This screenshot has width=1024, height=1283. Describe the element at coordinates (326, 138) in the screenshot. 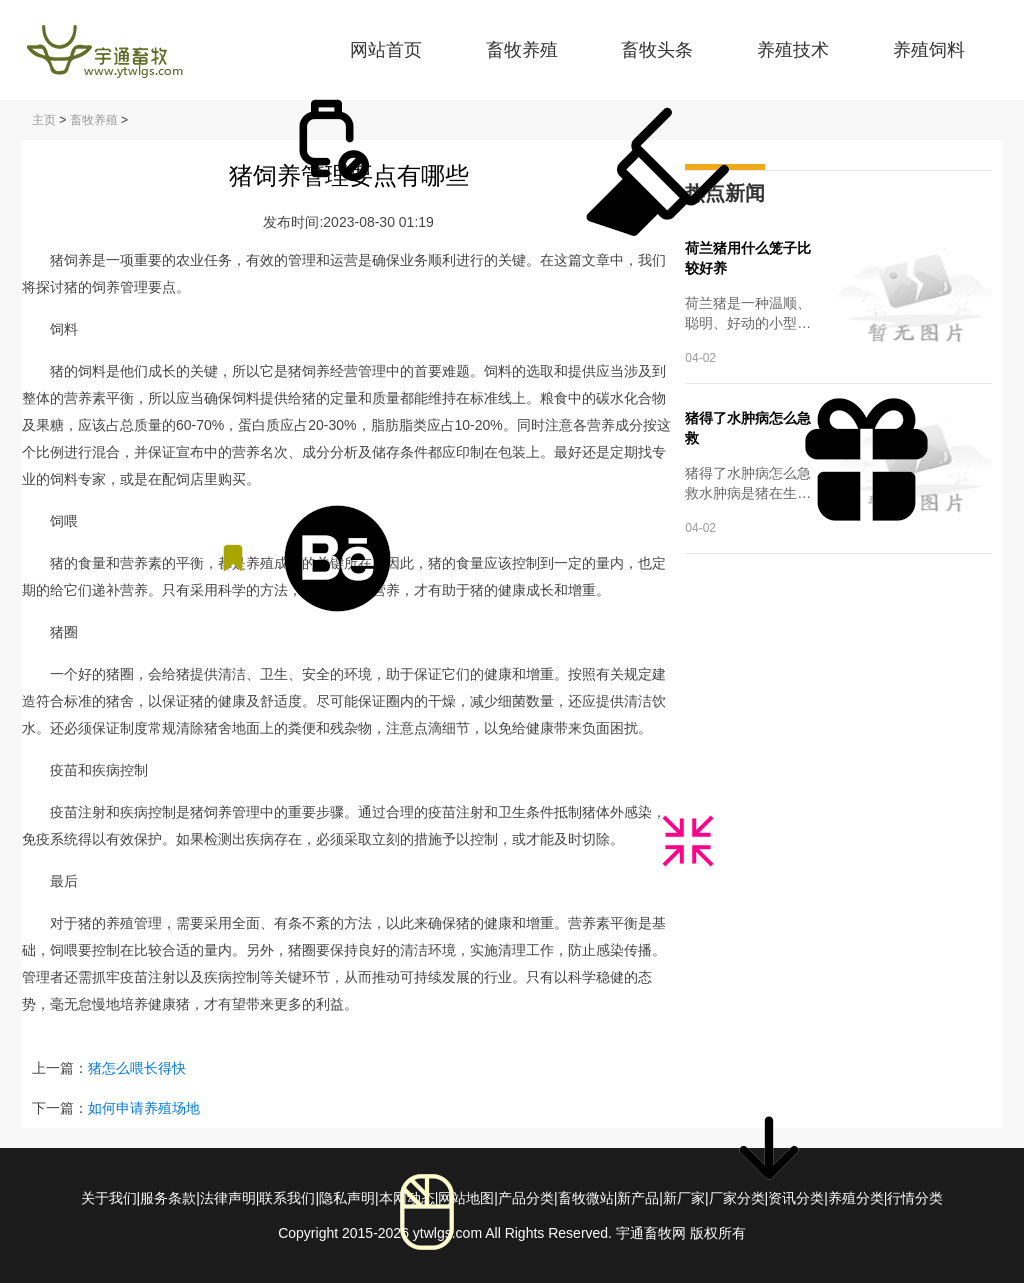

I see `cancel smartwatch pairing` at that location.